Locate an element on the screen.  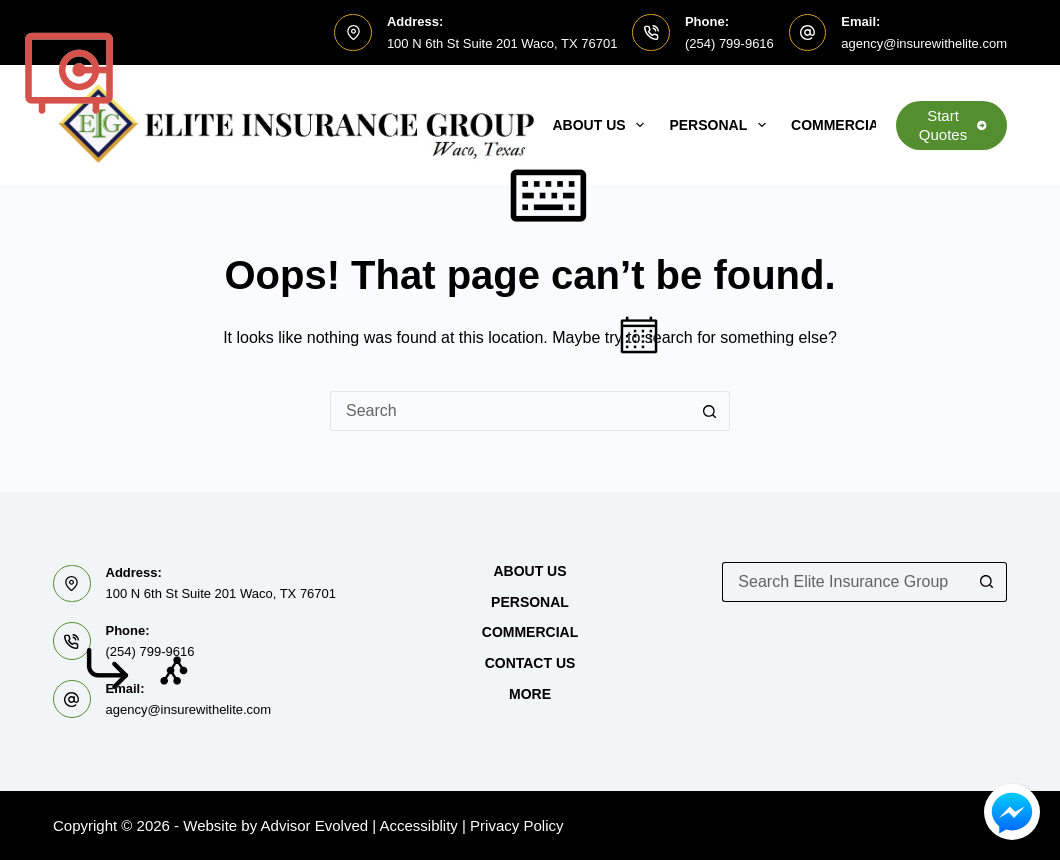
view or open the calendar is located at coordinates (639, 335).